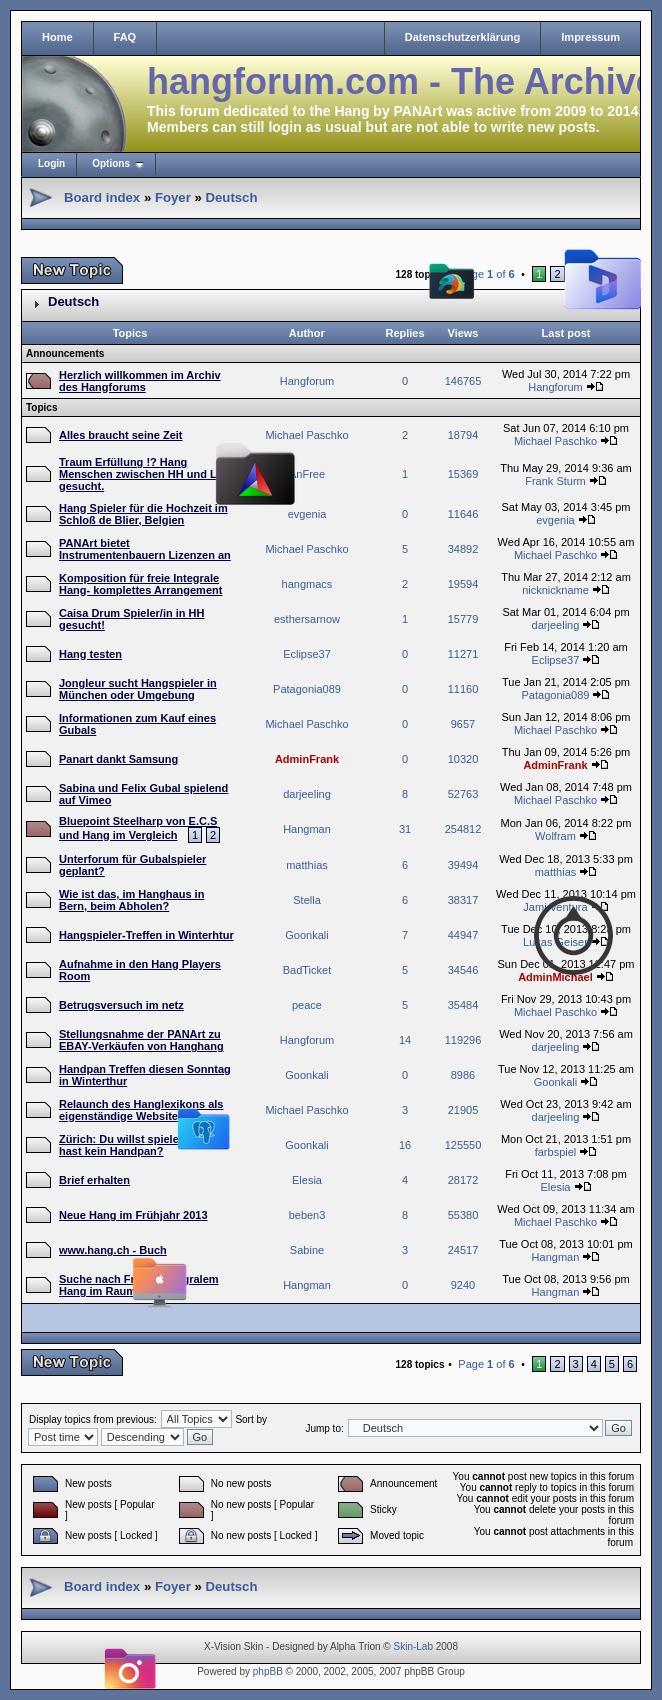 The image size is (662, 1700). Describe the element at coordinates (255, 476) in the screenshot. I see `folder containing cmake build configuration files` at that location.